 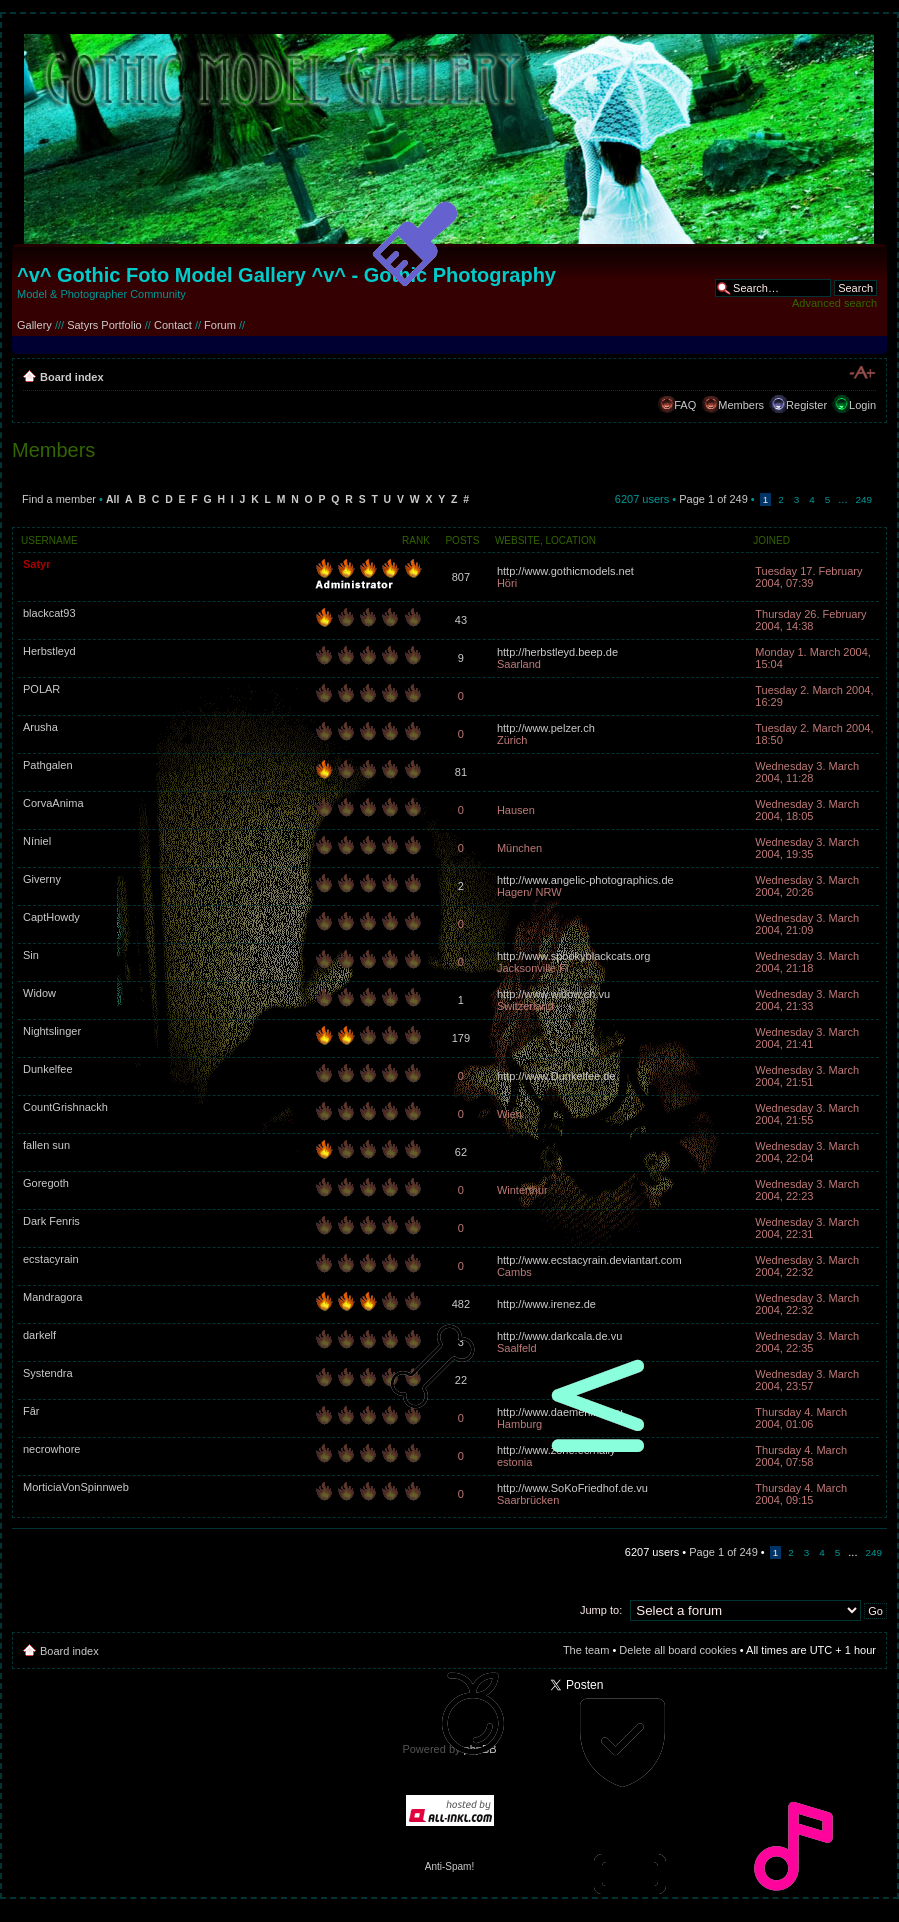 I want to click on crop image to 7:5 aspect ratio, so click(x=630, y=1874).